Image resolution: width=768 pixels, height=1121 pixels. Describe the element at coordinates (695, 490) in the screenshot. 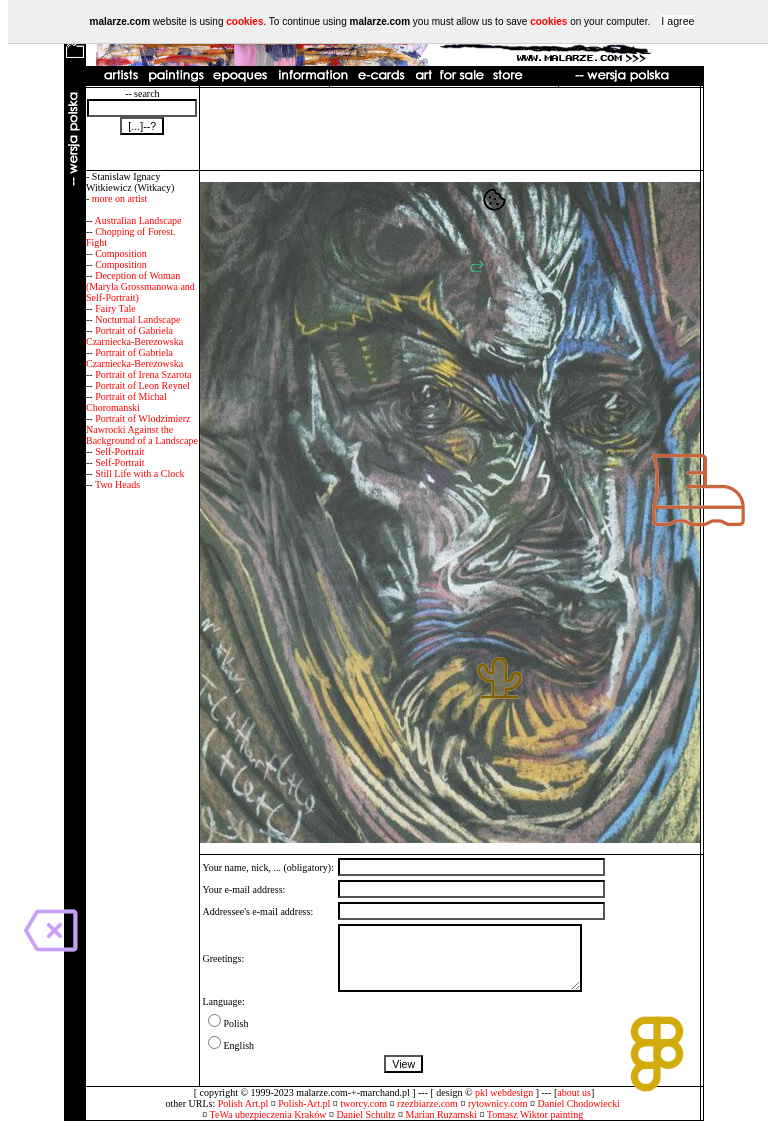

I see `view footwear or shoe category` at that location.